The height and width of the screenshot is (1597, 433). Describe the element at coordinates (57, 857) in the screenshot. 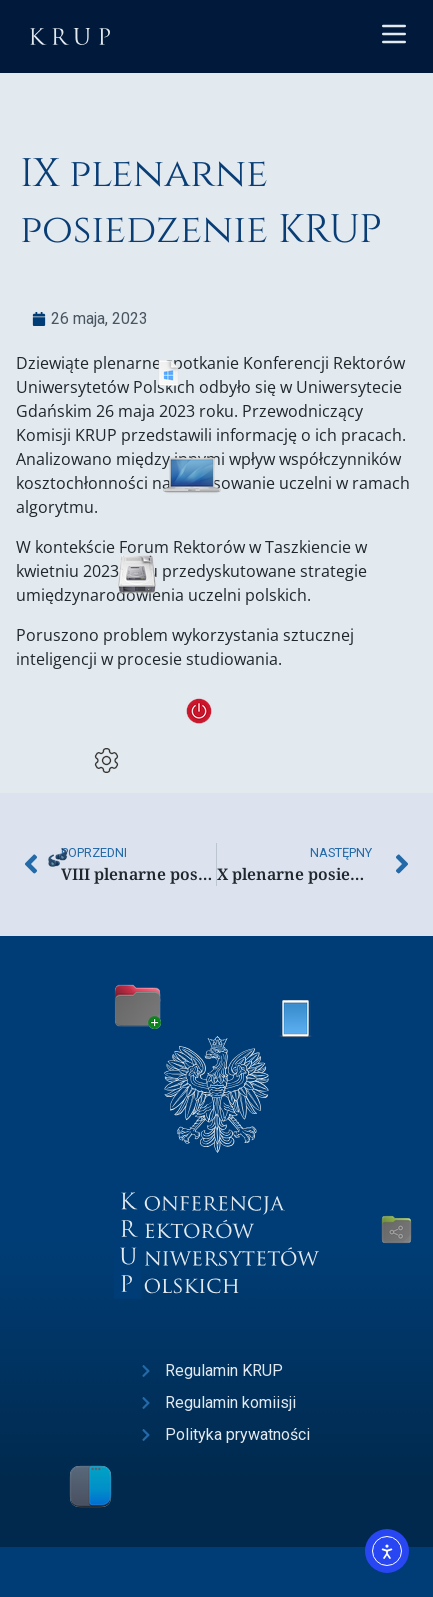

I see `beats fit pro wireless earbuds in tidal blue` at that location.